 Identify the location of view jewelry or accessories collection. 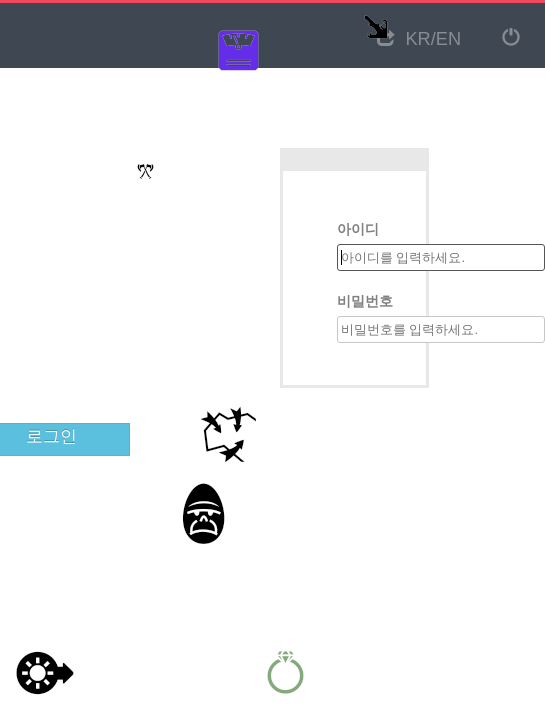
(285, 672).